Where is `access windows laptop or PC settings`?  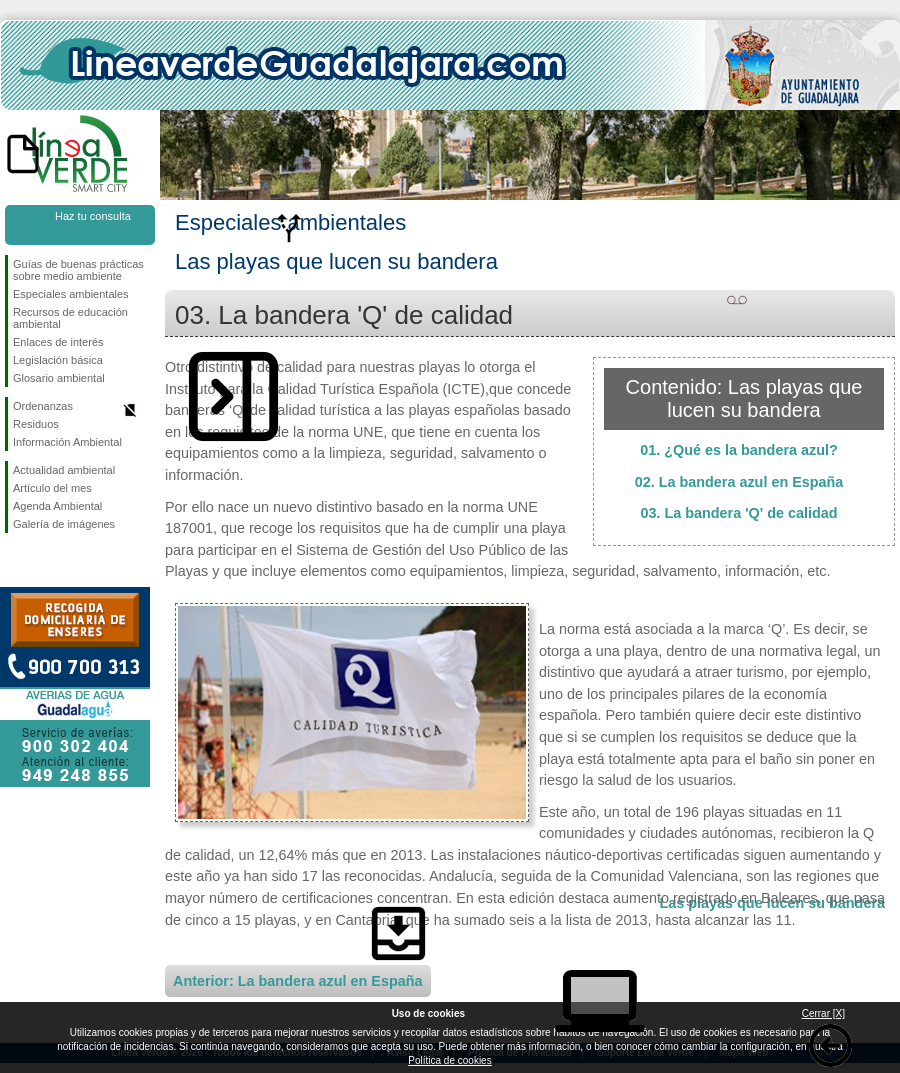
access windows laptop or PC settings is located at coordinates (600, 1003).